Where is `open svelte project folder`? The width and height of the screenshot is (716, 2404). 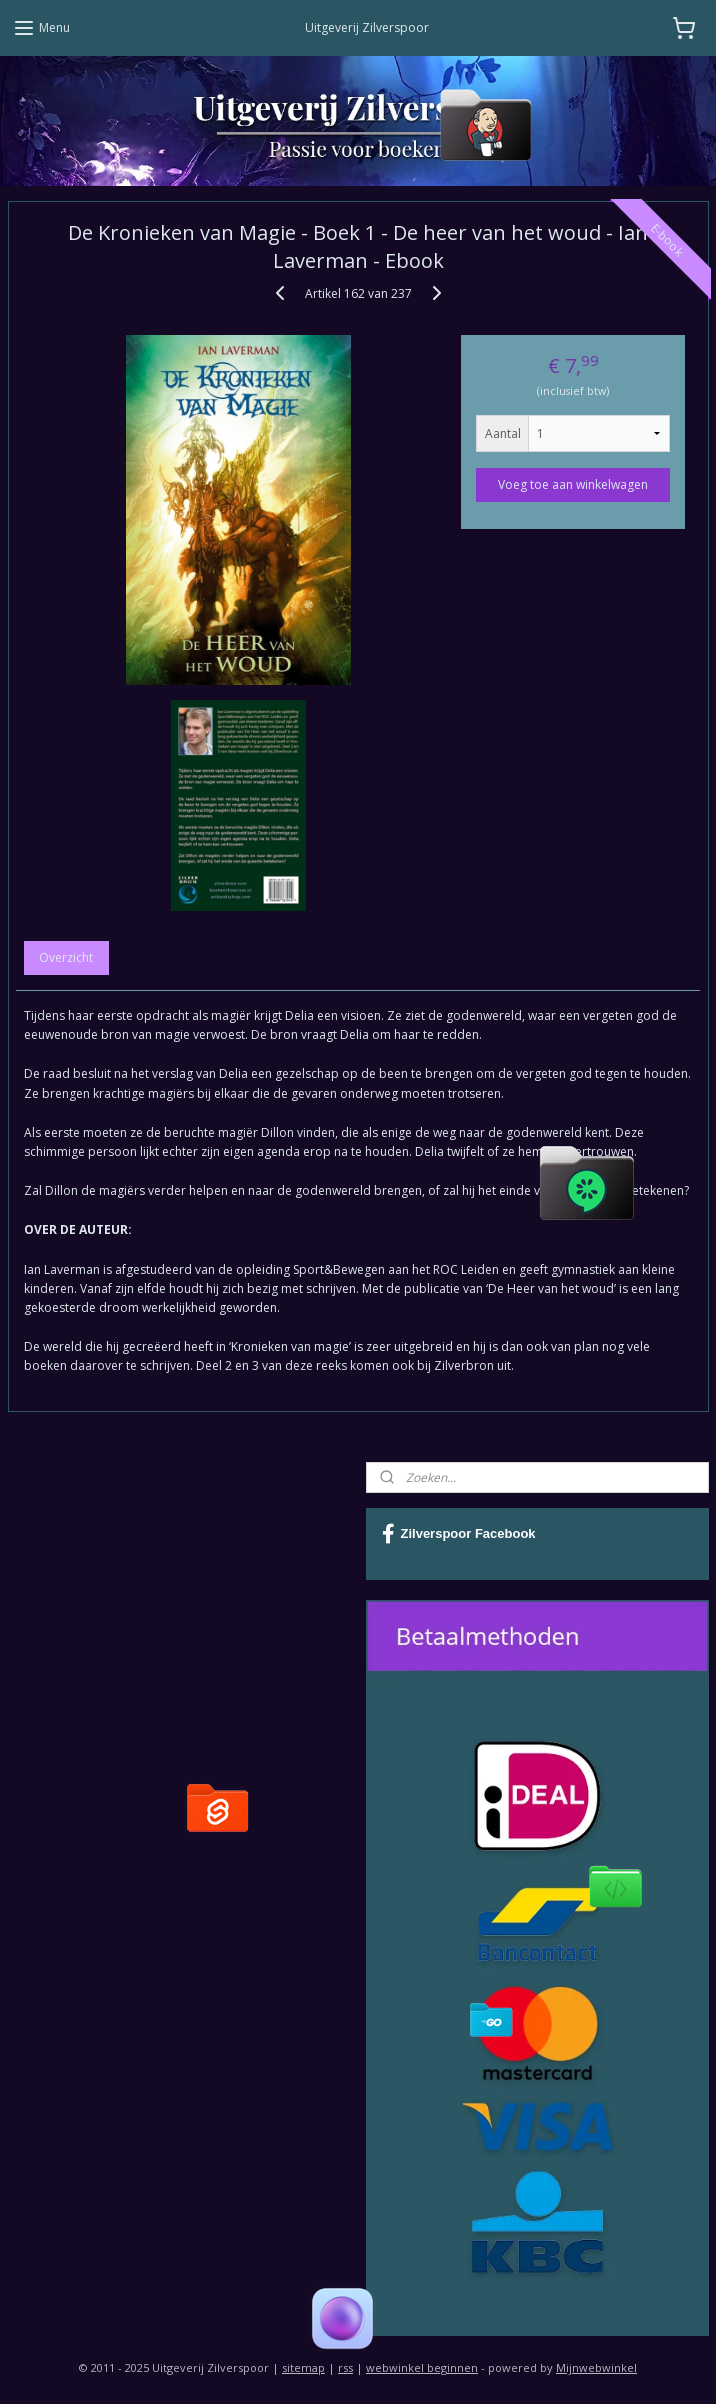
open svelte project folder is located at coordinates (217, 1809).